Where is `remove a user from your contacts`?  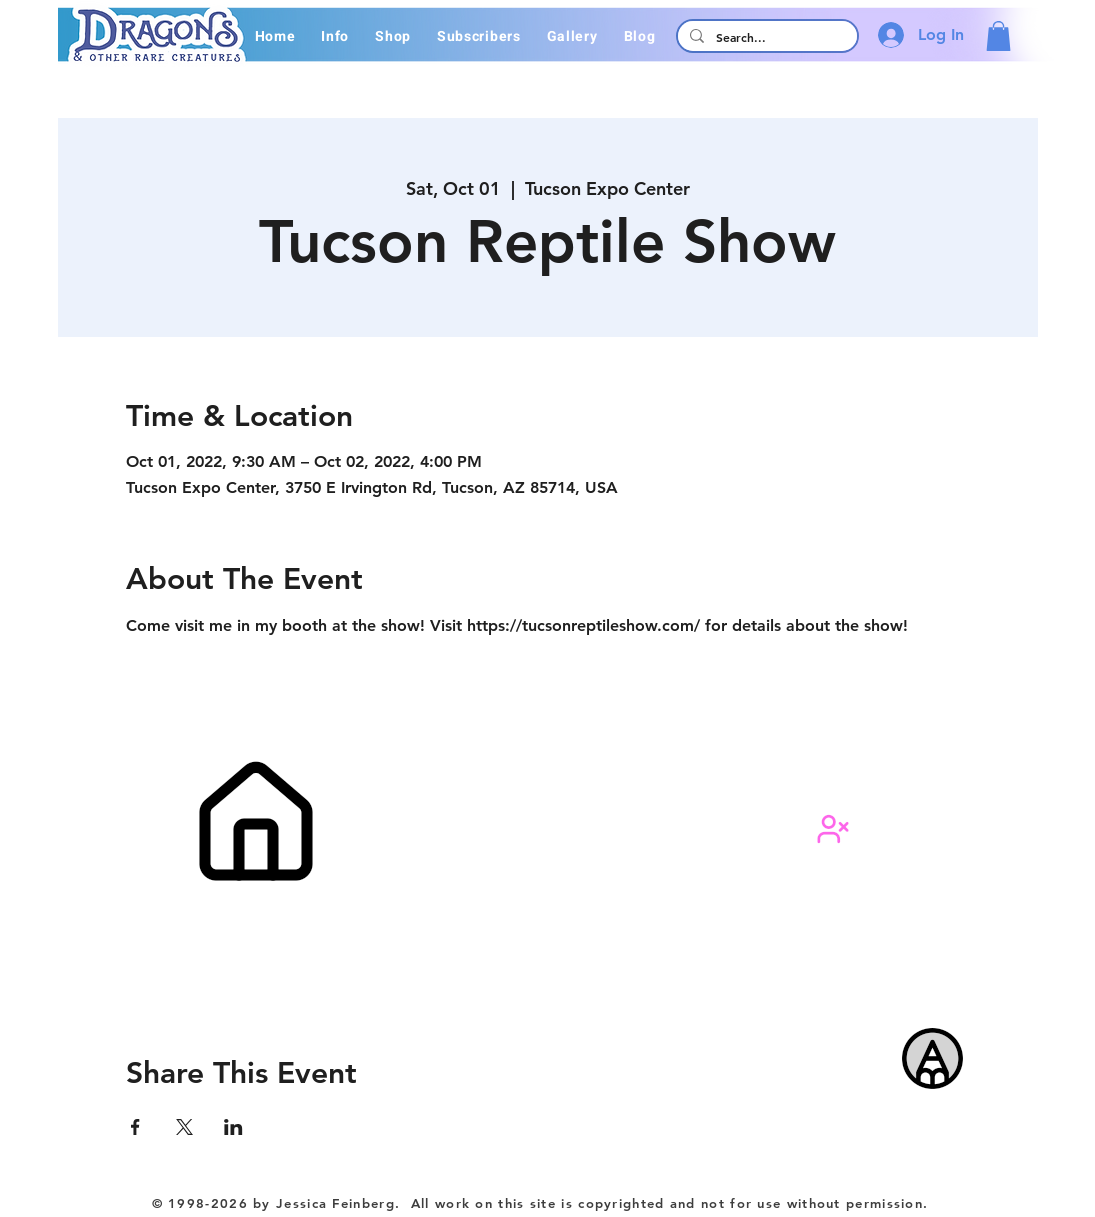 remove a user from your contacts is located at coordinates (833, 829).